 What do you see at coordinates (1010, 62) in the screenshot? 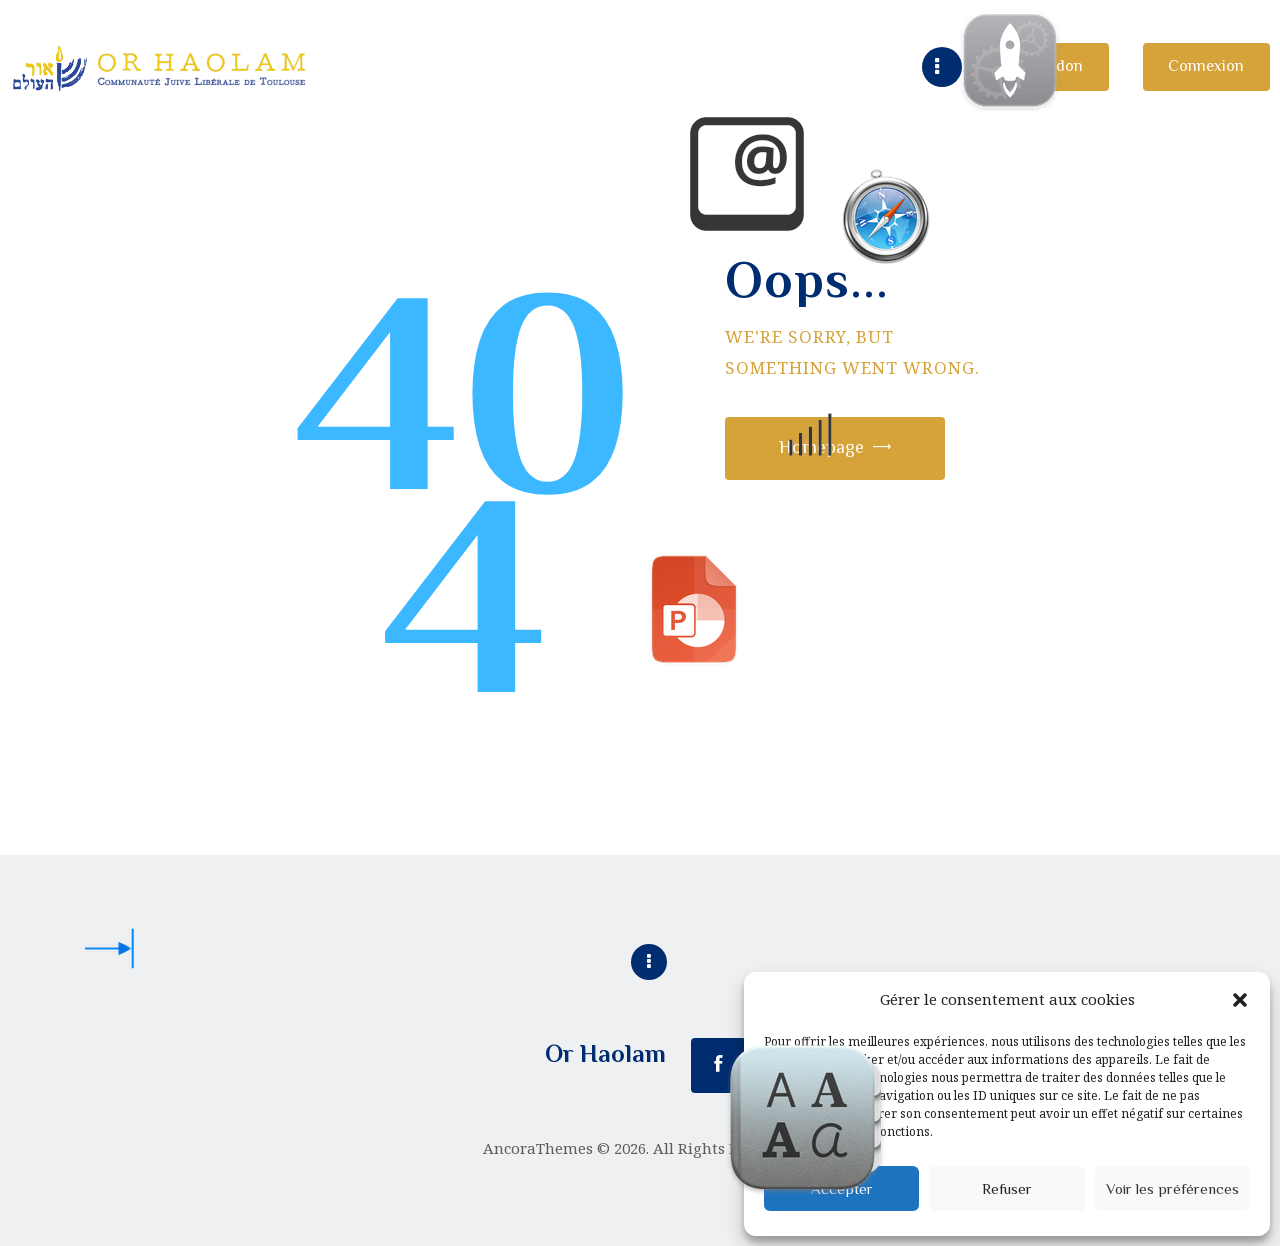
I see `manage startup programs and applications` at bounding box center [1010, 62].